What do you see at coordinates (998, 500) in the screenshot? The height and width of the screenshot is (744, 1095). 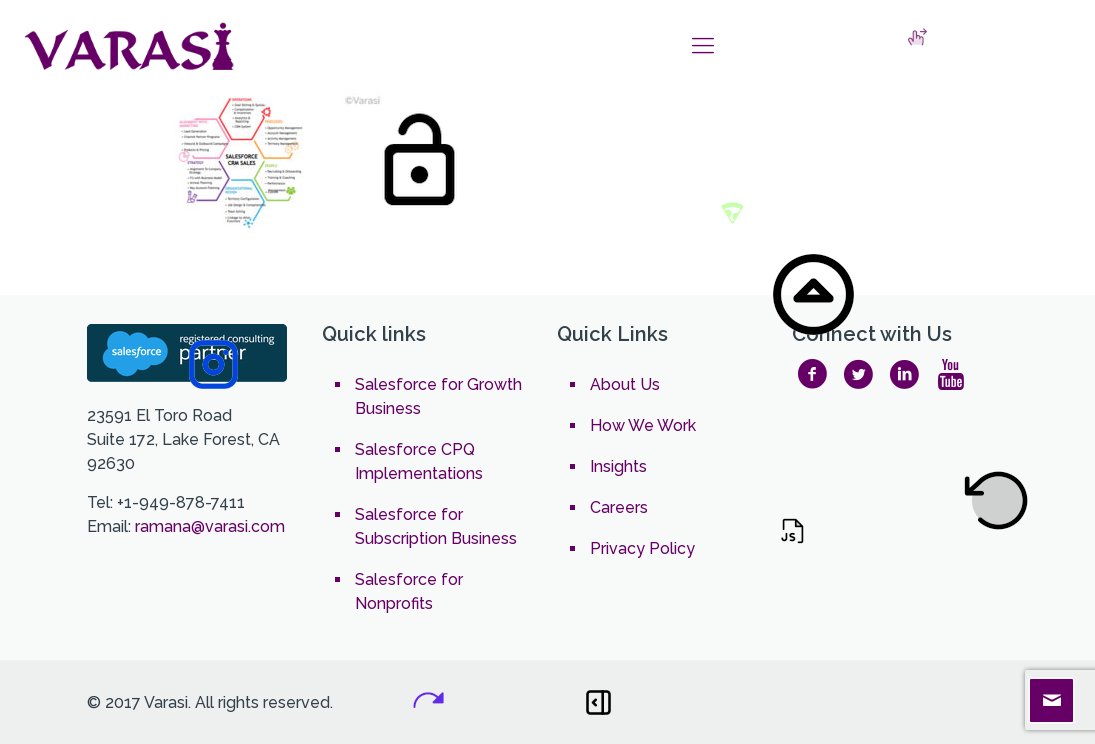 I see `undo last action` at bounding box center [998, 500].